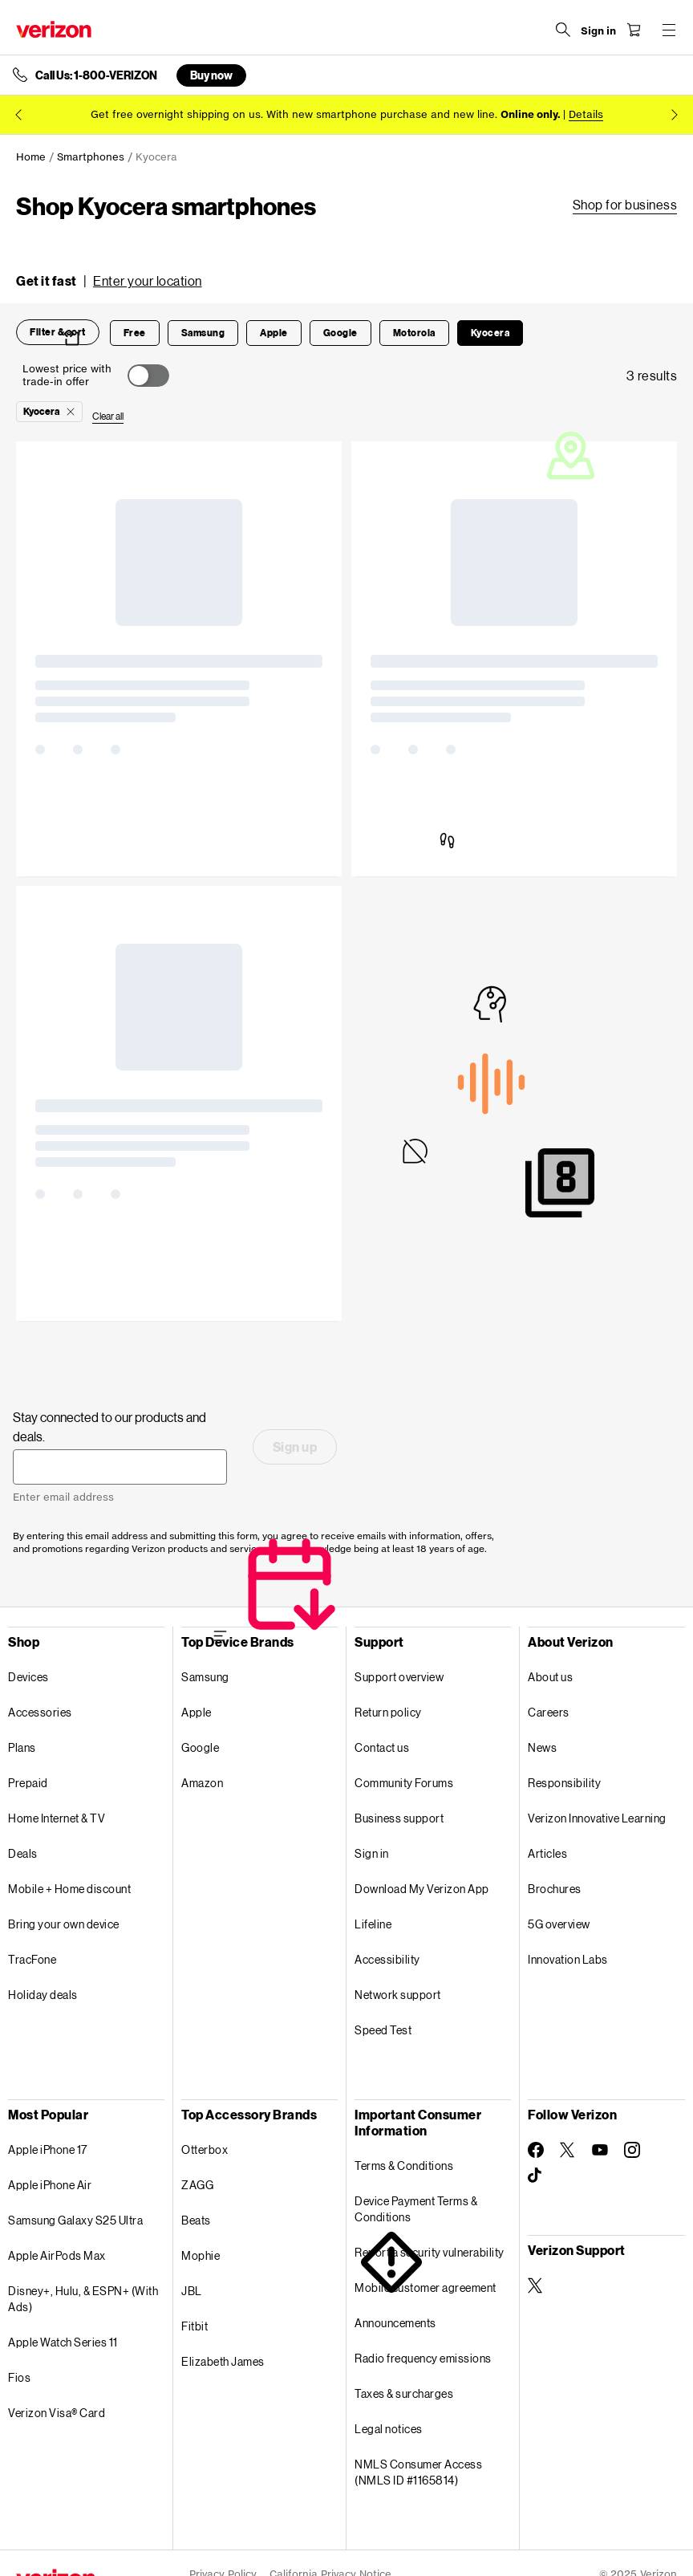 The height and width of the screenshot is (2576, 693). I want to click on audio playback or sound visualization, so click(491, 1083).